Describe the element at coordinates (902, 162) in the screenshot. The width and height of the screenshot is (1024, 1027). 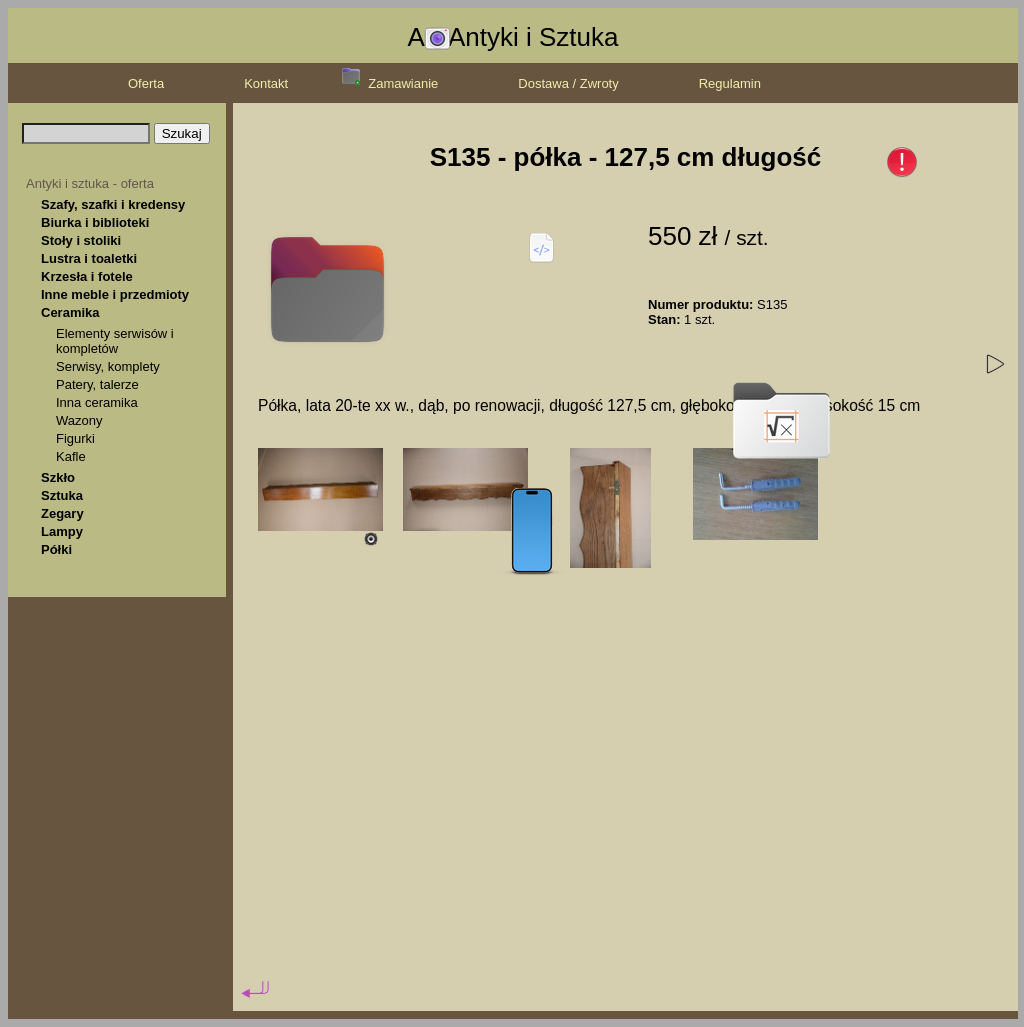
I see `indicates a warning or alert requiring attention` at that location.